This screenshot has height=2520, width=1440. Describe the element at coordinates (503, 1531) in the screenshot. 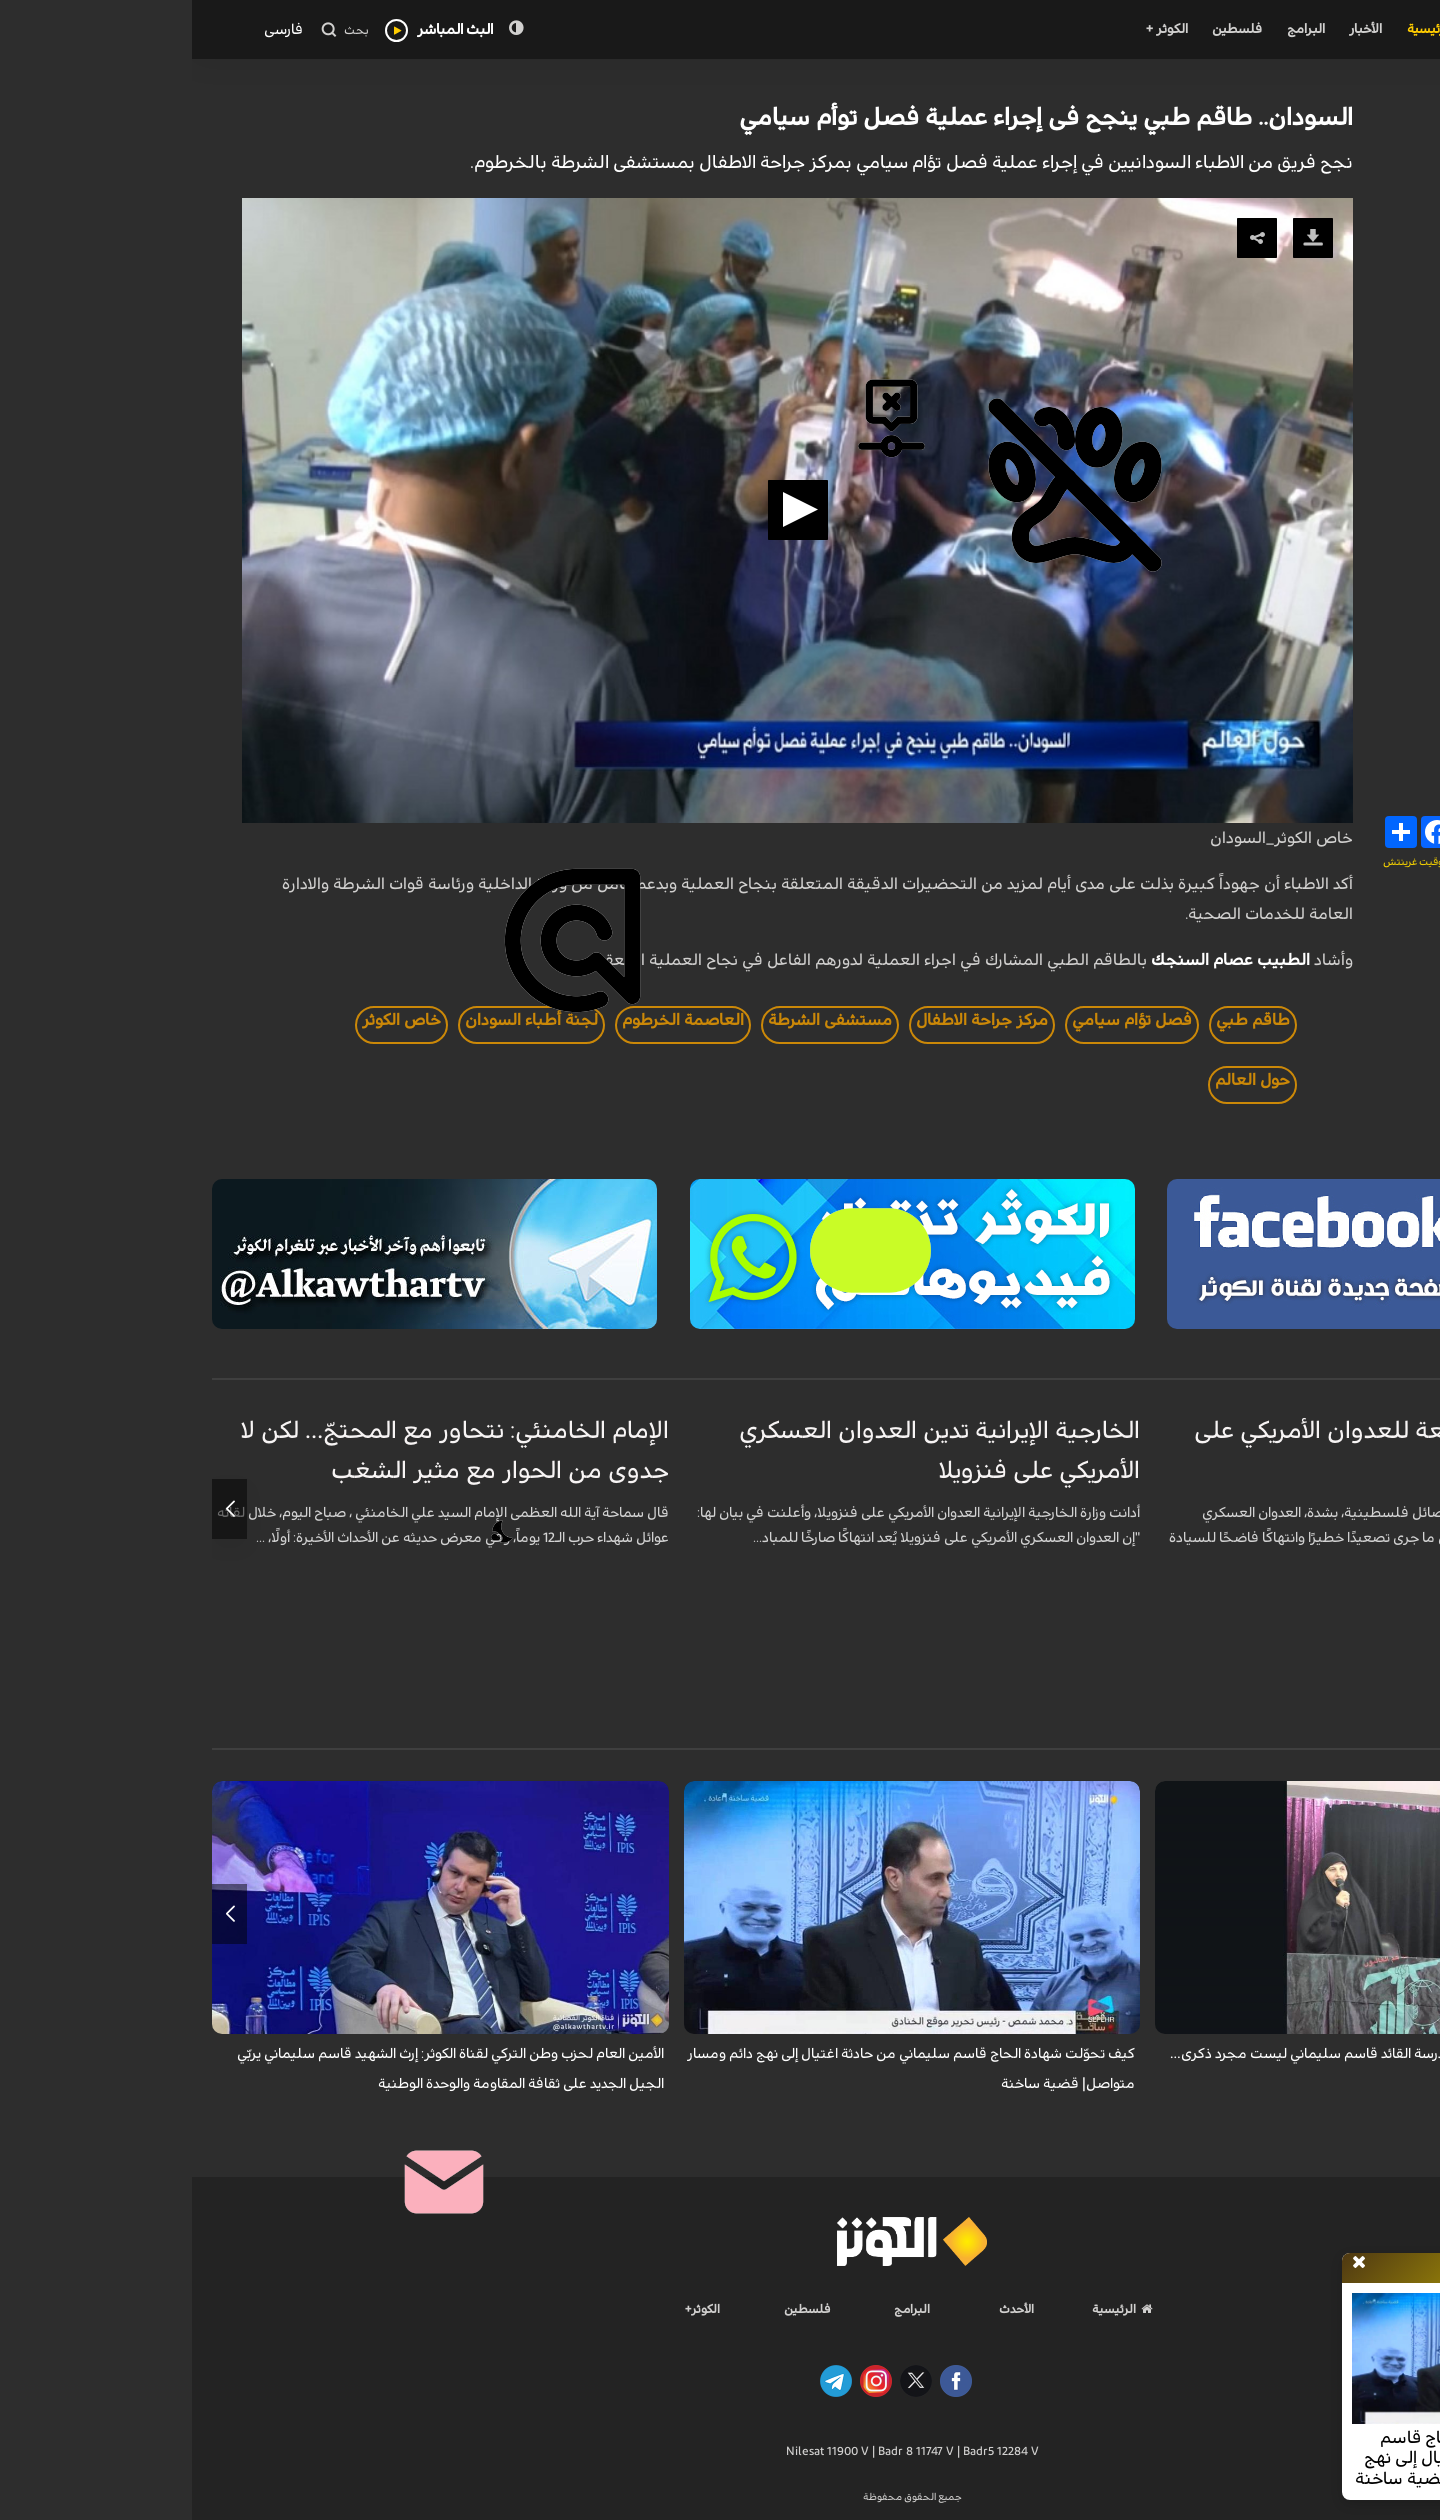

I see `toggle dark mode or night theme` at that location.